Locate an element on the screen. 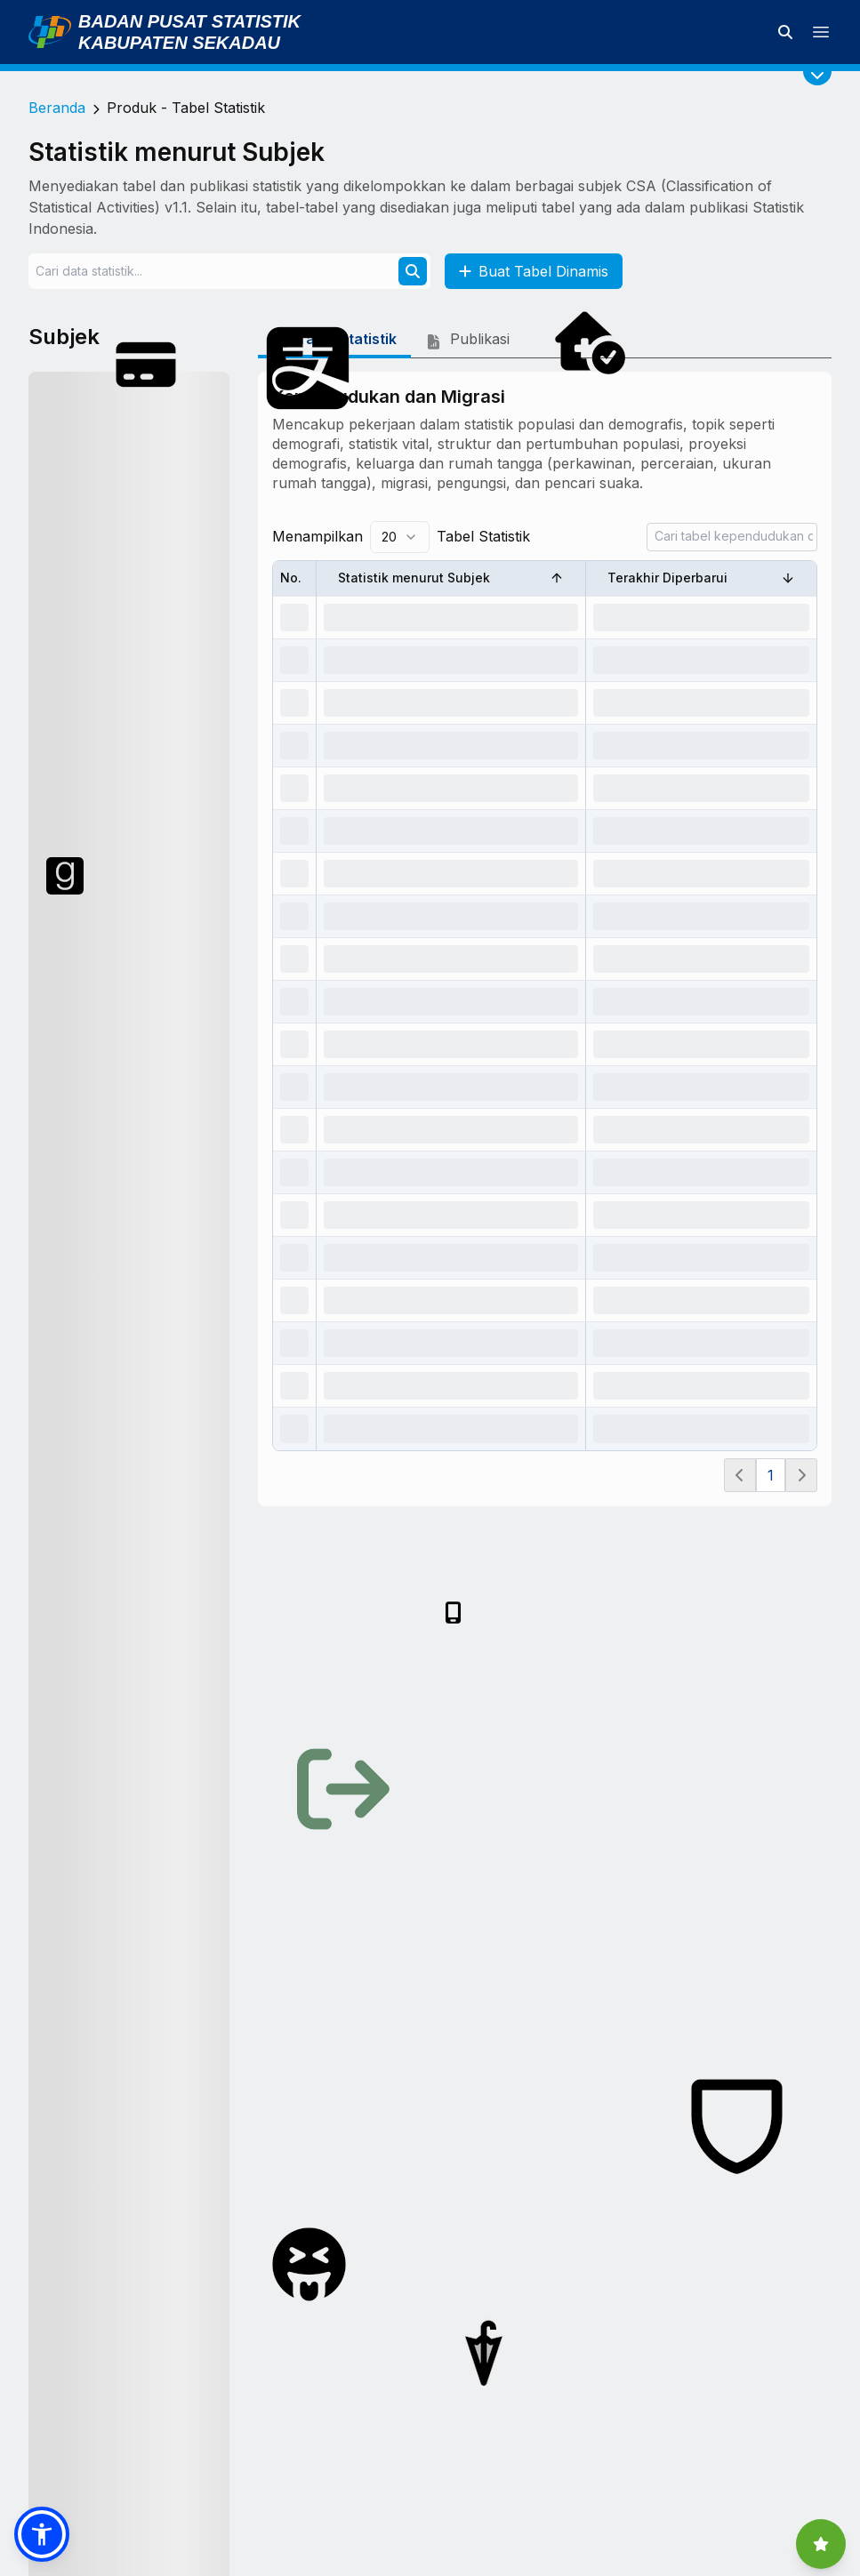 The image size is (860, 2576). switch to mobile view is located at coordinates (453, 1612).